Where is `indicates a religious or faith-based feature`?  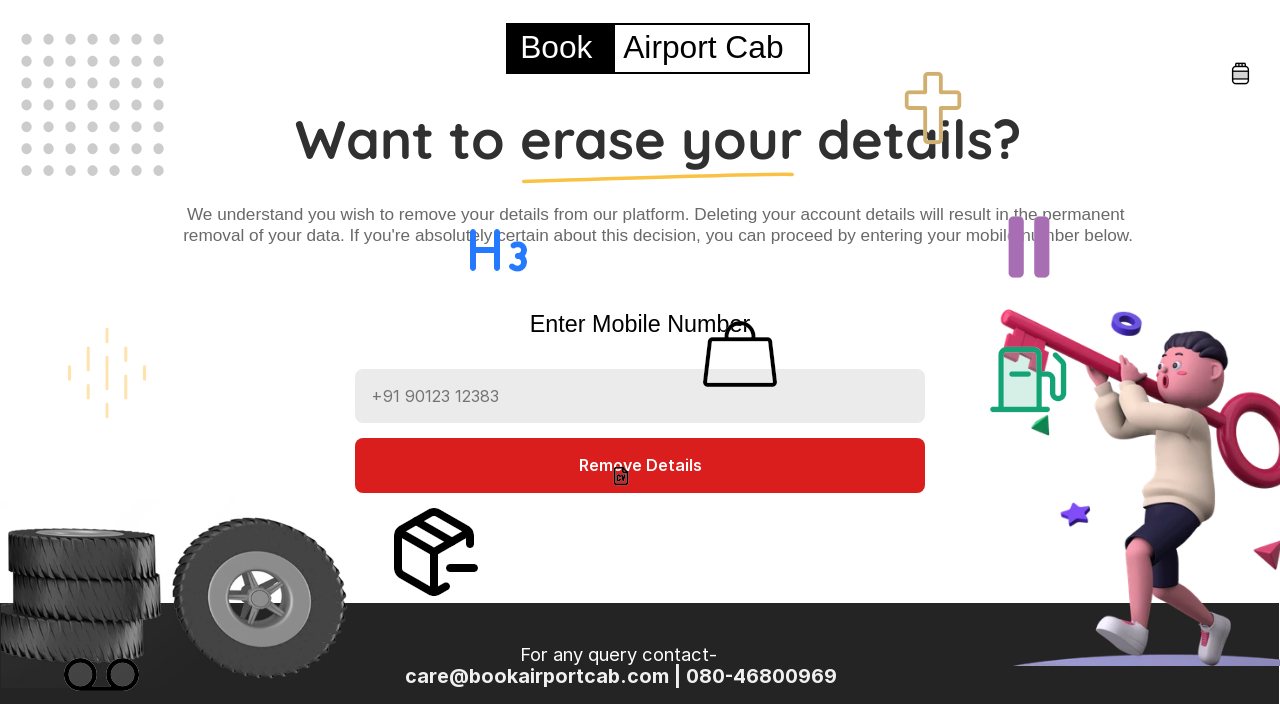
indicates a religious or faith-based feature is located at coordinates (933, 108).